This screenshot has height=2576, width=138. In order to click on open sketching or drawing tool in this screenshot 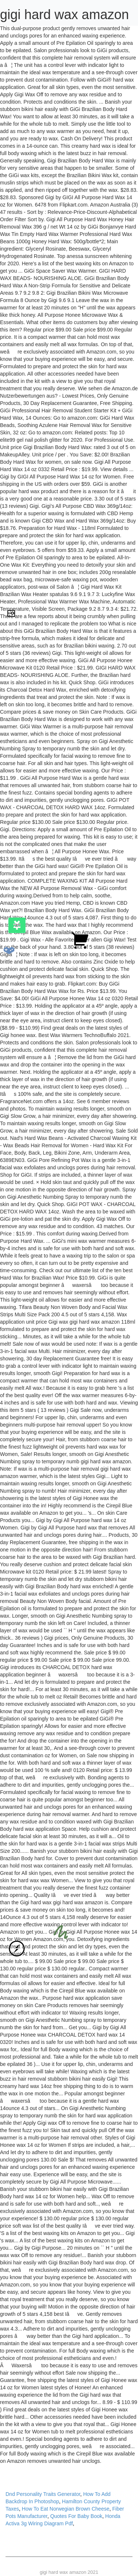, I will do `click(61, 1932)`.